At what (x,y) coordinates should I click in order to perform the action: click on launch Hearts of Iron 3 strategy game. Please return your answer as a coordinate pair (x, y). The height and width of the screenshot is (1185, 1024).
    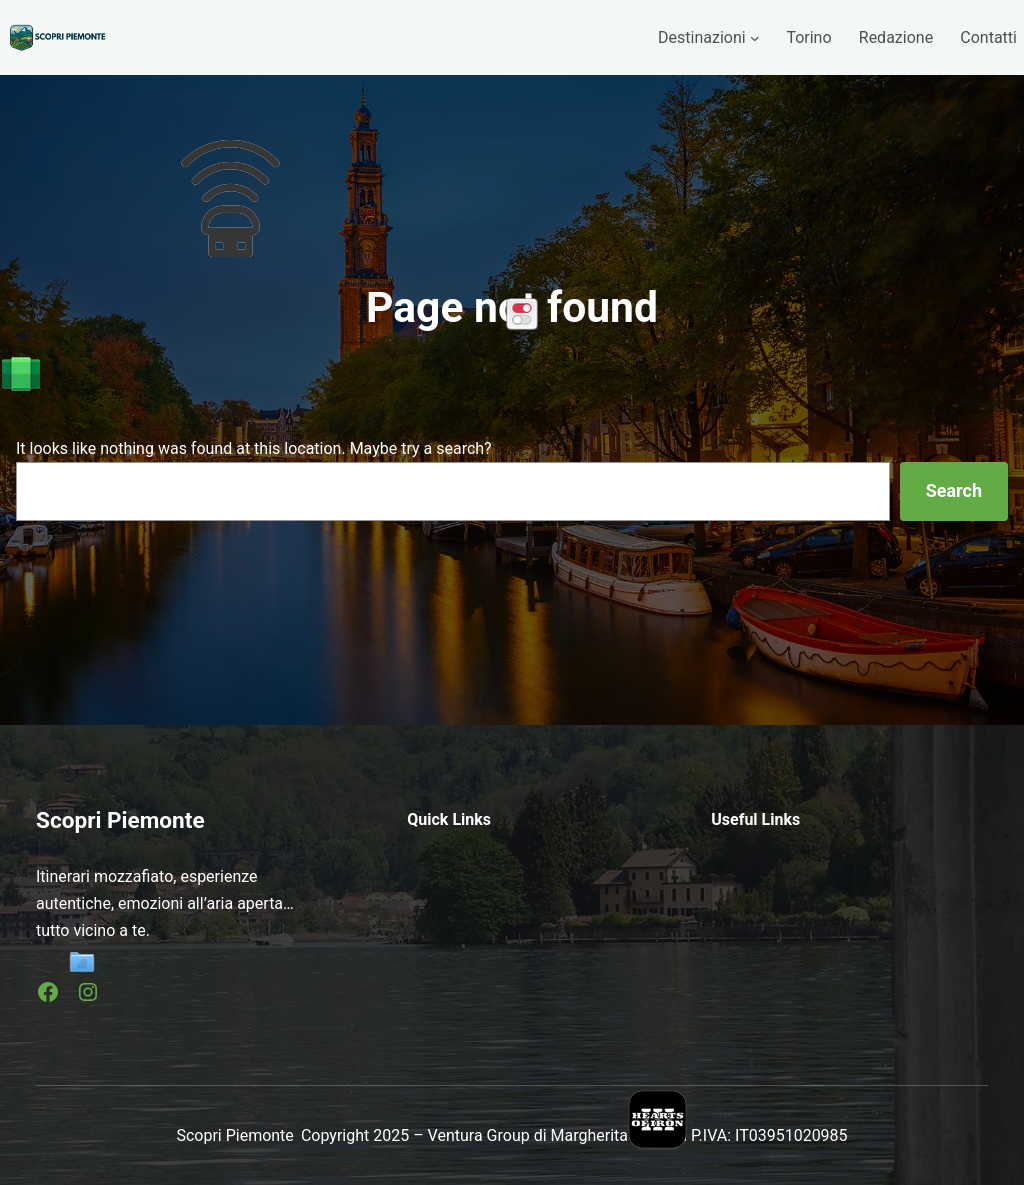
    Looking at the image, I should click on (657, 1119).